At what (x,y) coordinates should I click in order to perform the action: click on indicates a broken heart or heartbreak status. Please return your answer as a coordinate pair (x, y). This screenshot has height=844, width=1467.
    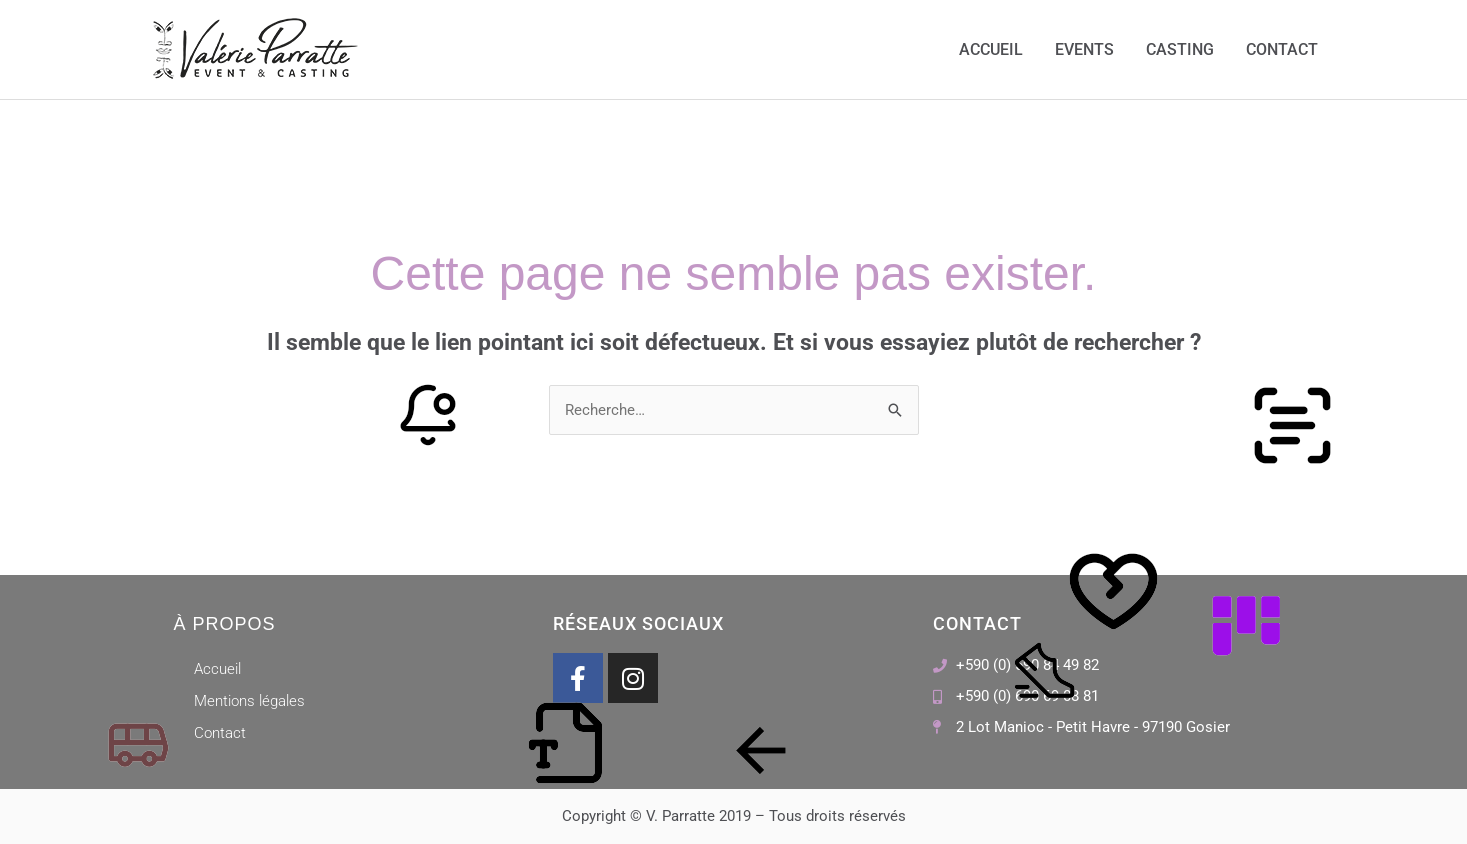
    Looking at the image, I should click on (1113, 588).